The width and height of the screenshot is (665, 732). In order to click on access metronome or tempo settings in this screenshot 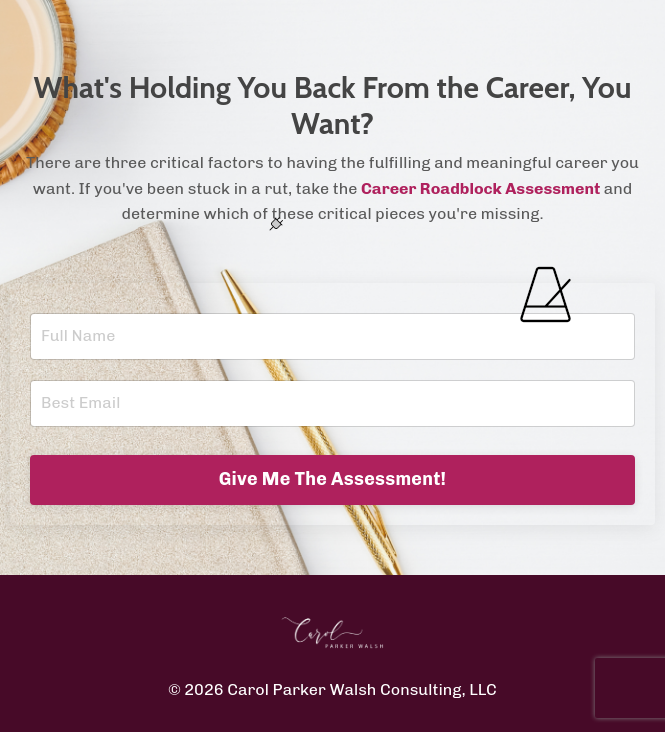, I will do `click(545, 294)`.